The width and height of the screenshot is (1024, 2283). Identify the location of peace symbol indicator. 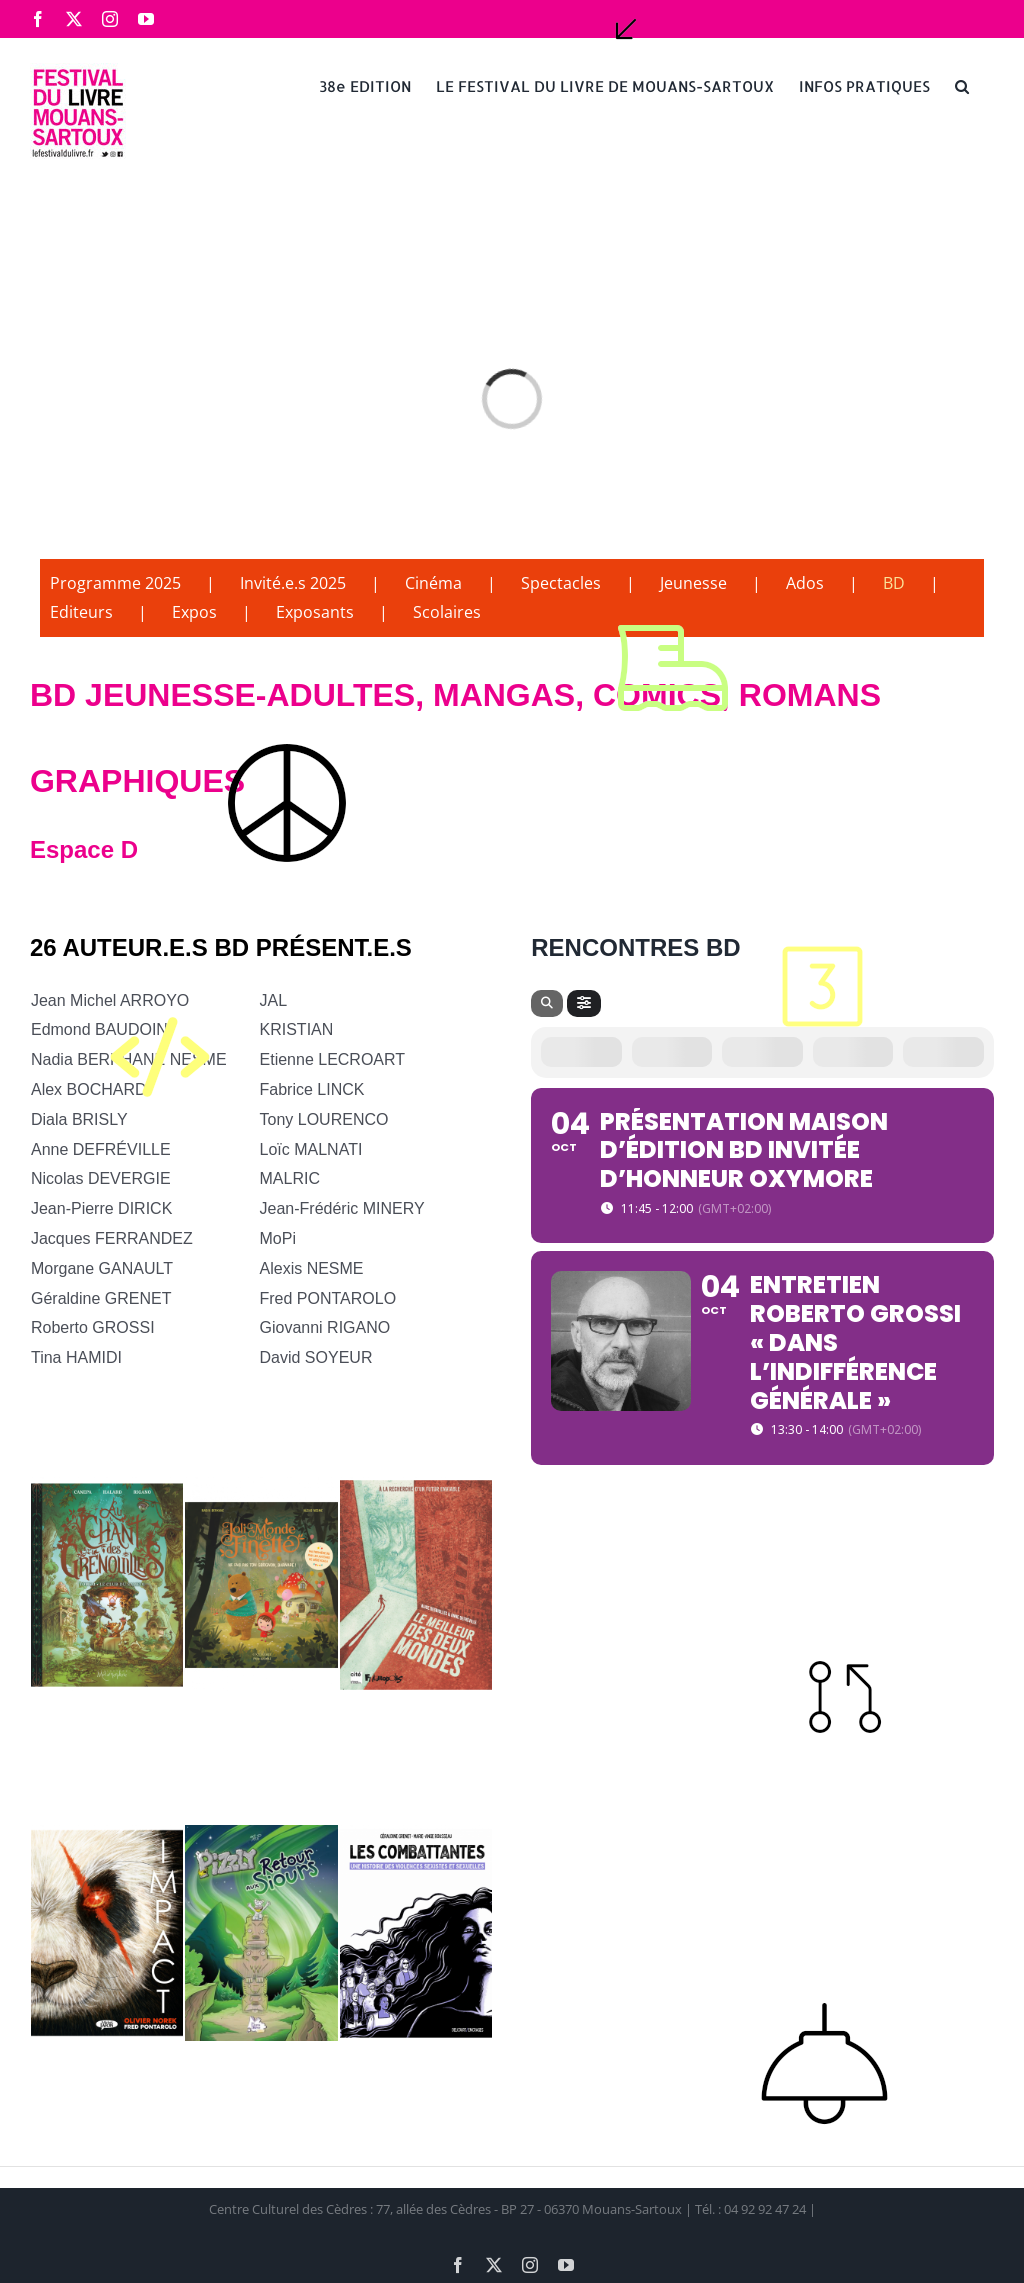
(287, 803).